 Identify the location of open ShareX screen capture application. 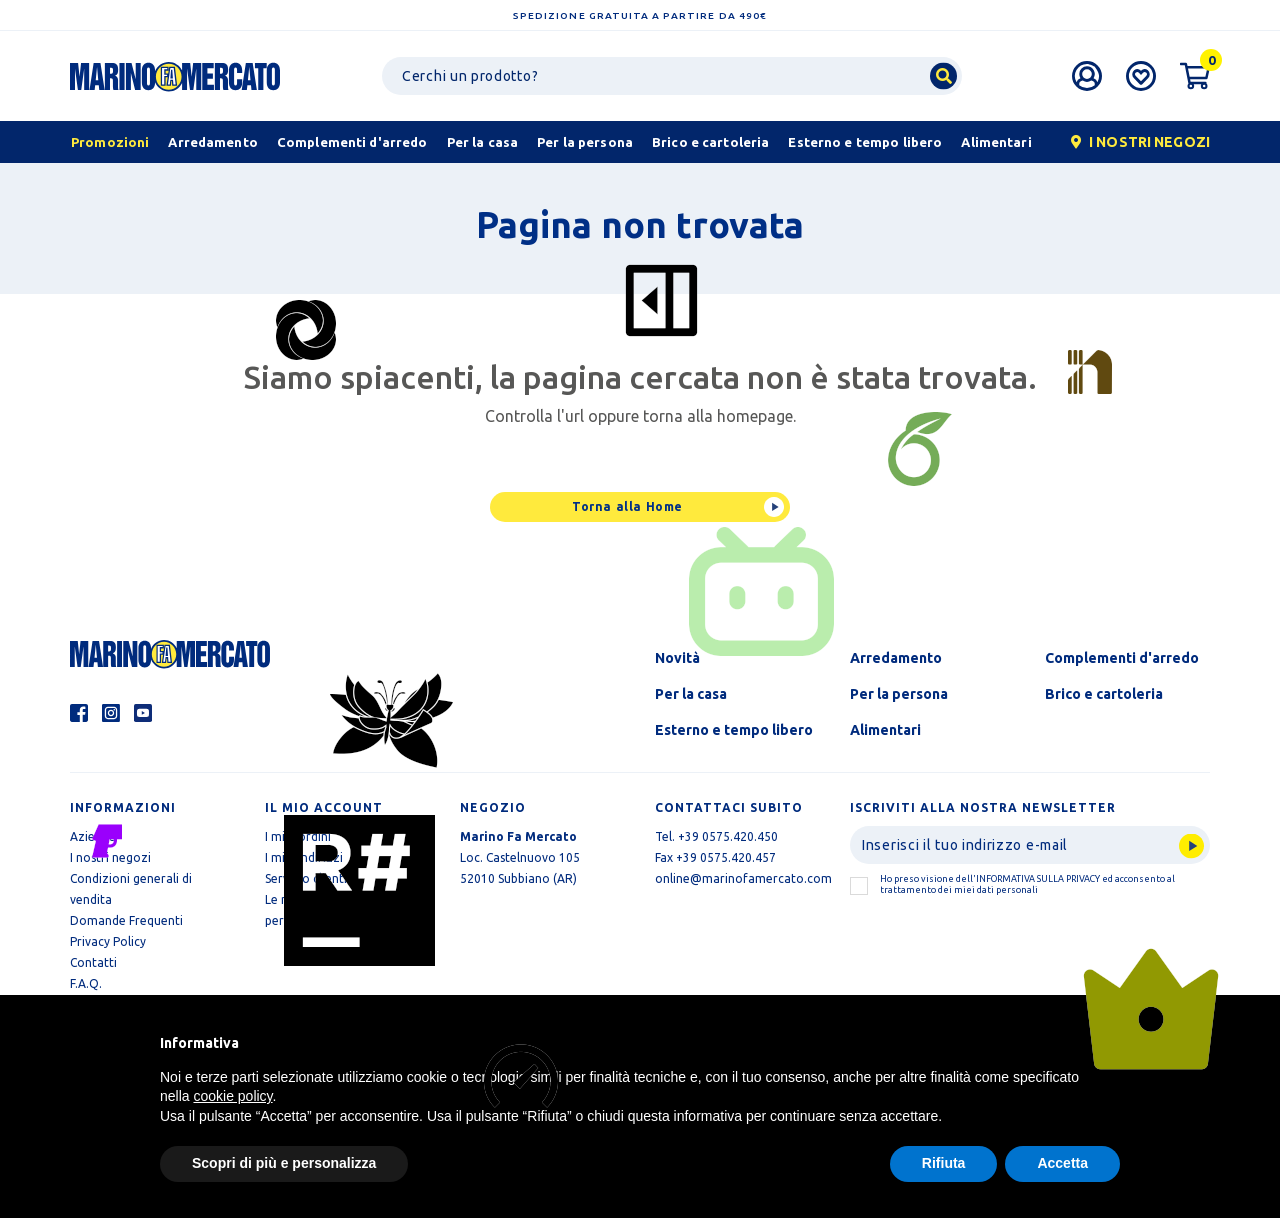
(306, 330).